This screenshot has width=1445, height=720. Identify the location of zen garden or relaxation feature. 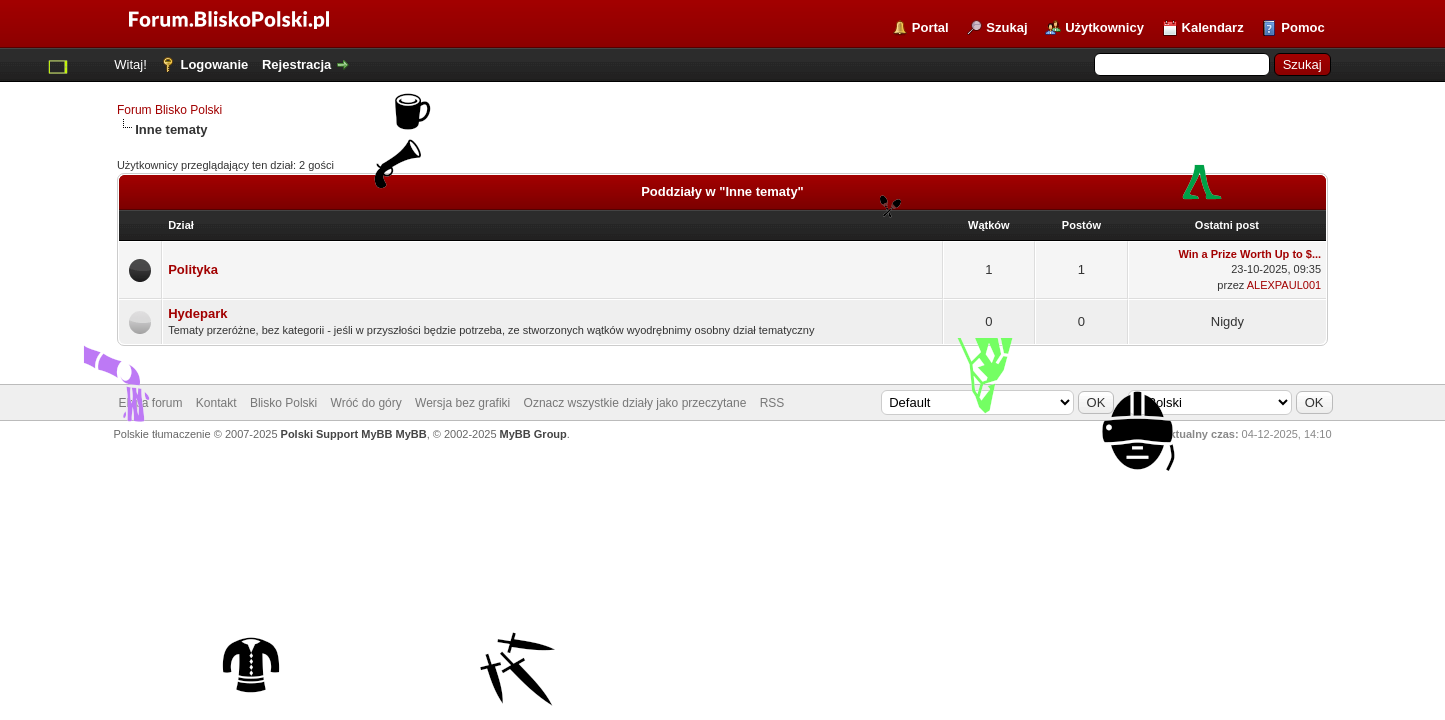
(123, 383).